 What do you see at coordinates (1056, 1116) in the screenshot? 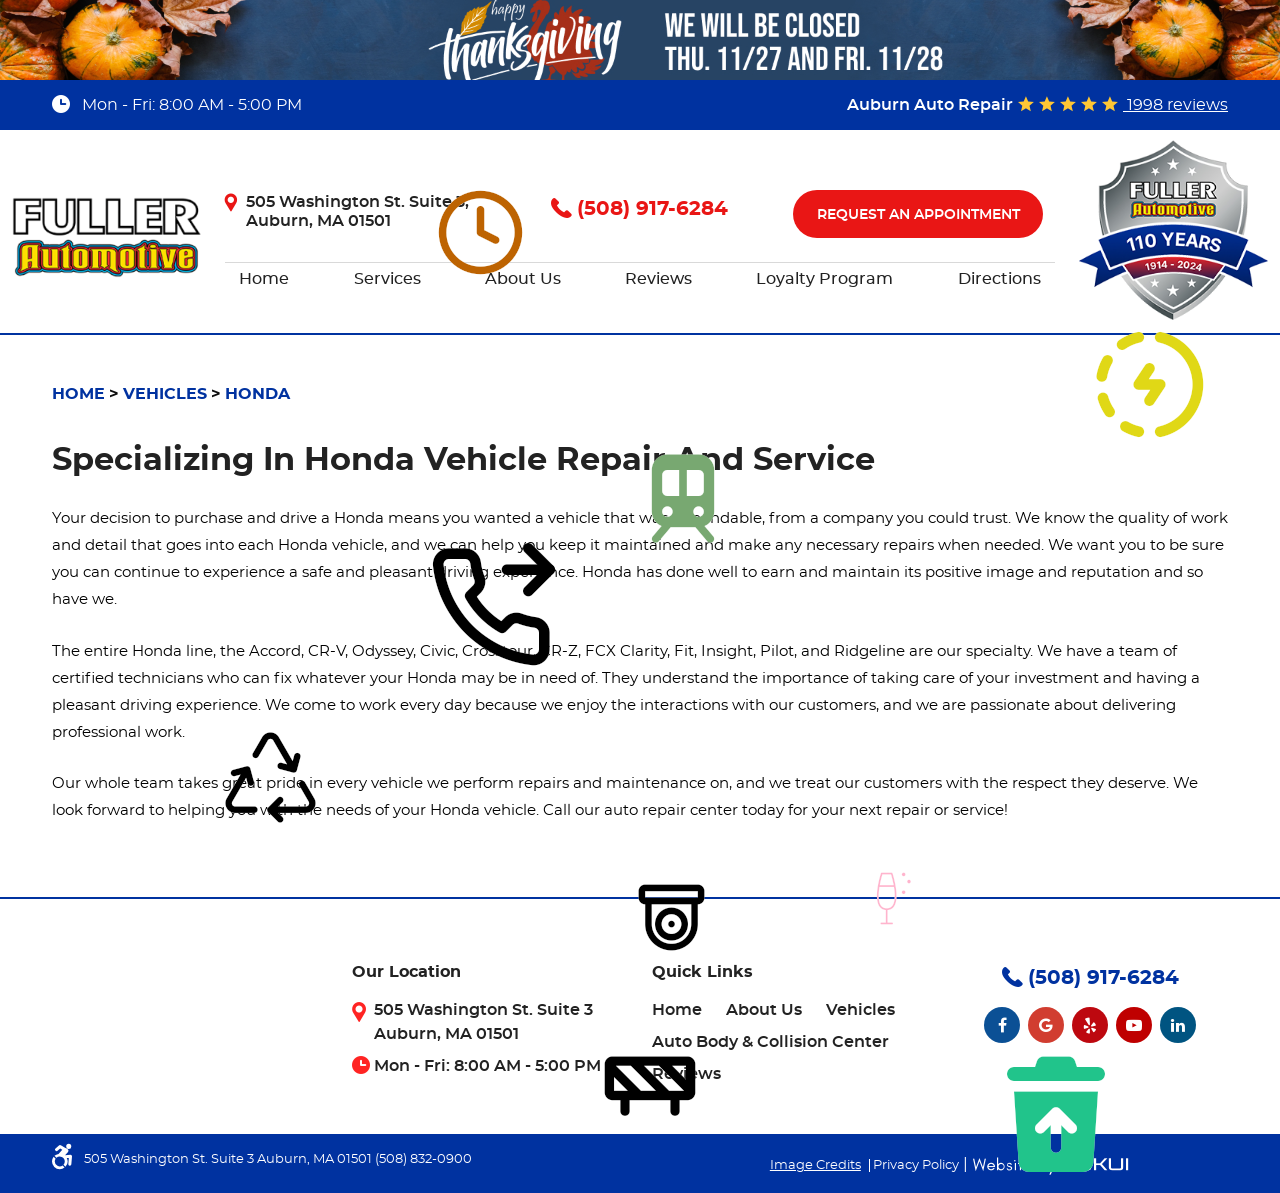
I see `restore item from trash` at bounding box center [1056, 1116].